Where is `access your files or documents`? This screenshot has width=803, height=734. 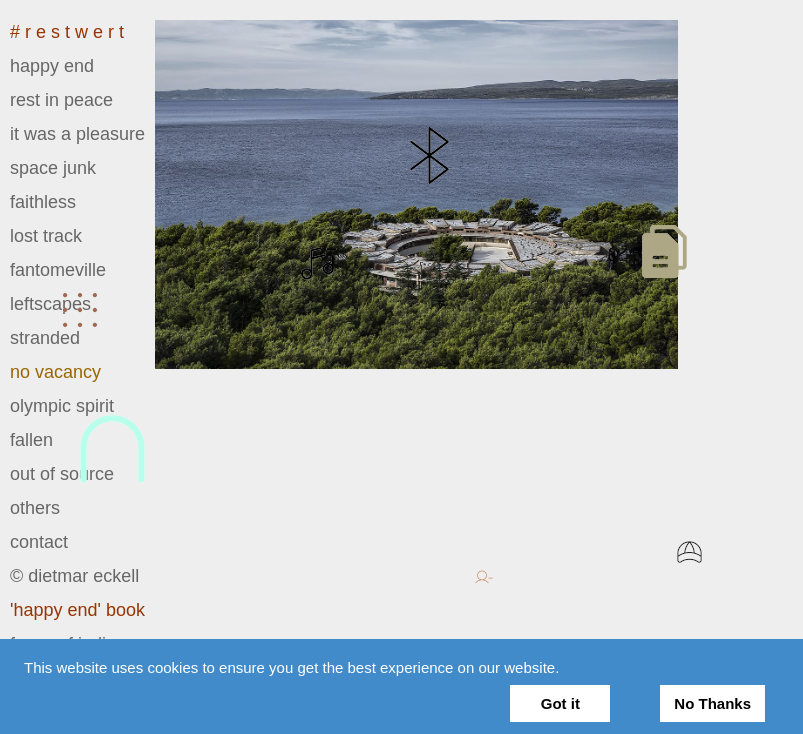 access your files or documents is located at coordinates (664, 251).